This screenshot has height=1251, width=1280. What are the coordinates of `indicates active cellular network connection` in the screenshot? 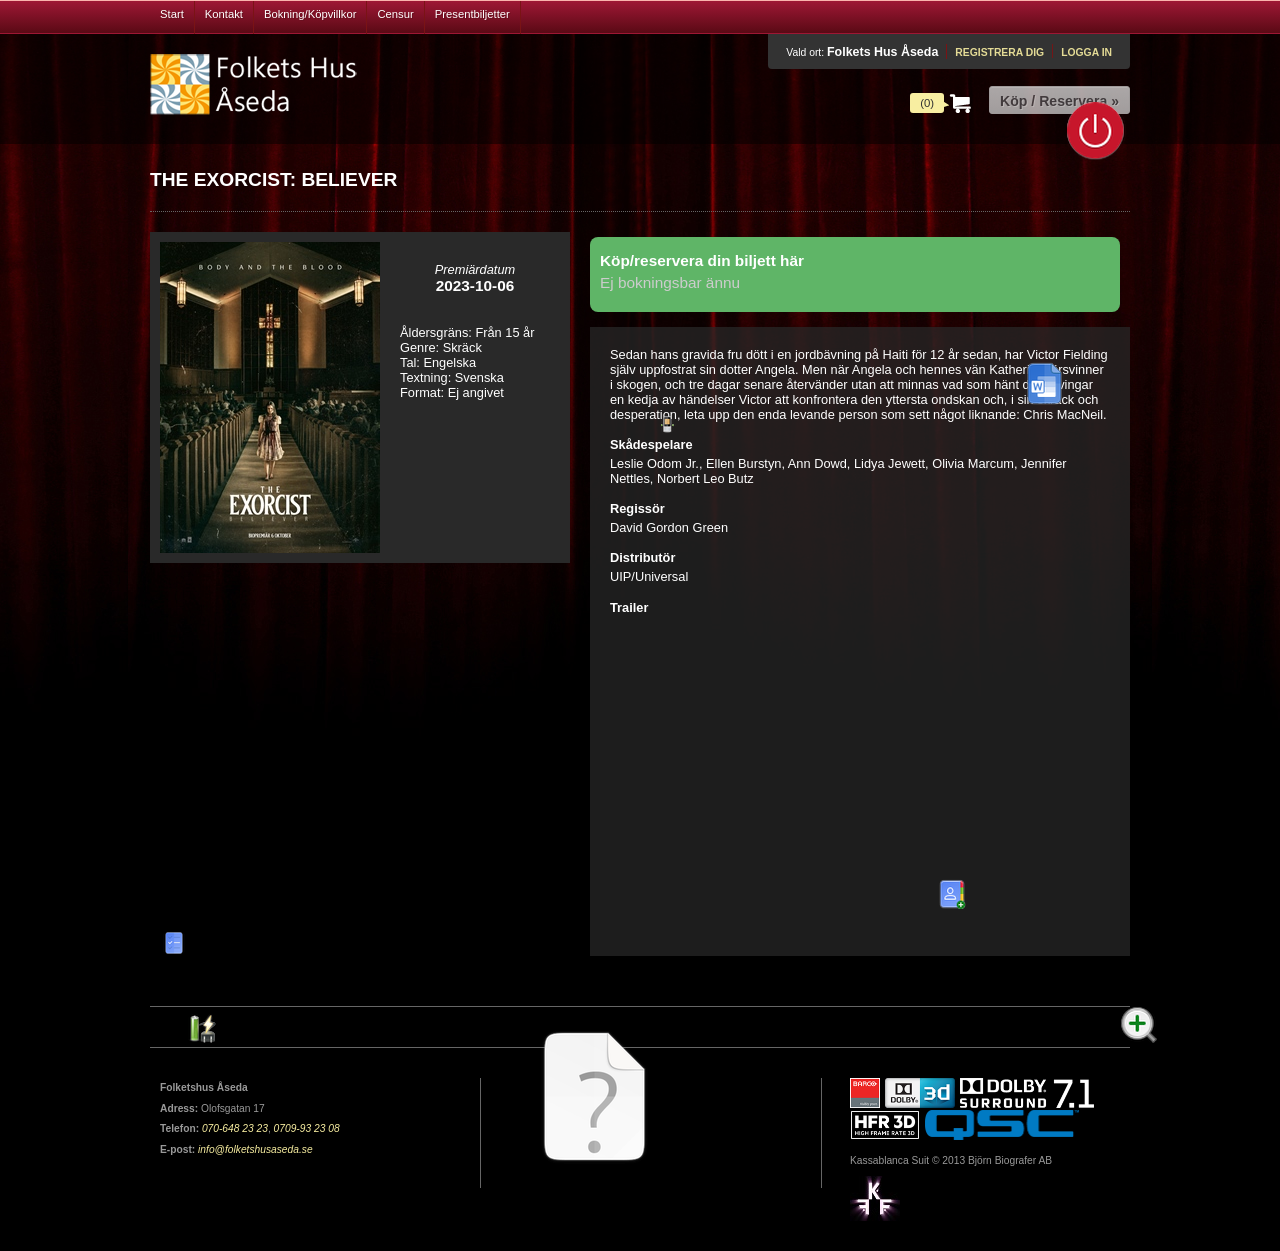 It's located at (667, 424).